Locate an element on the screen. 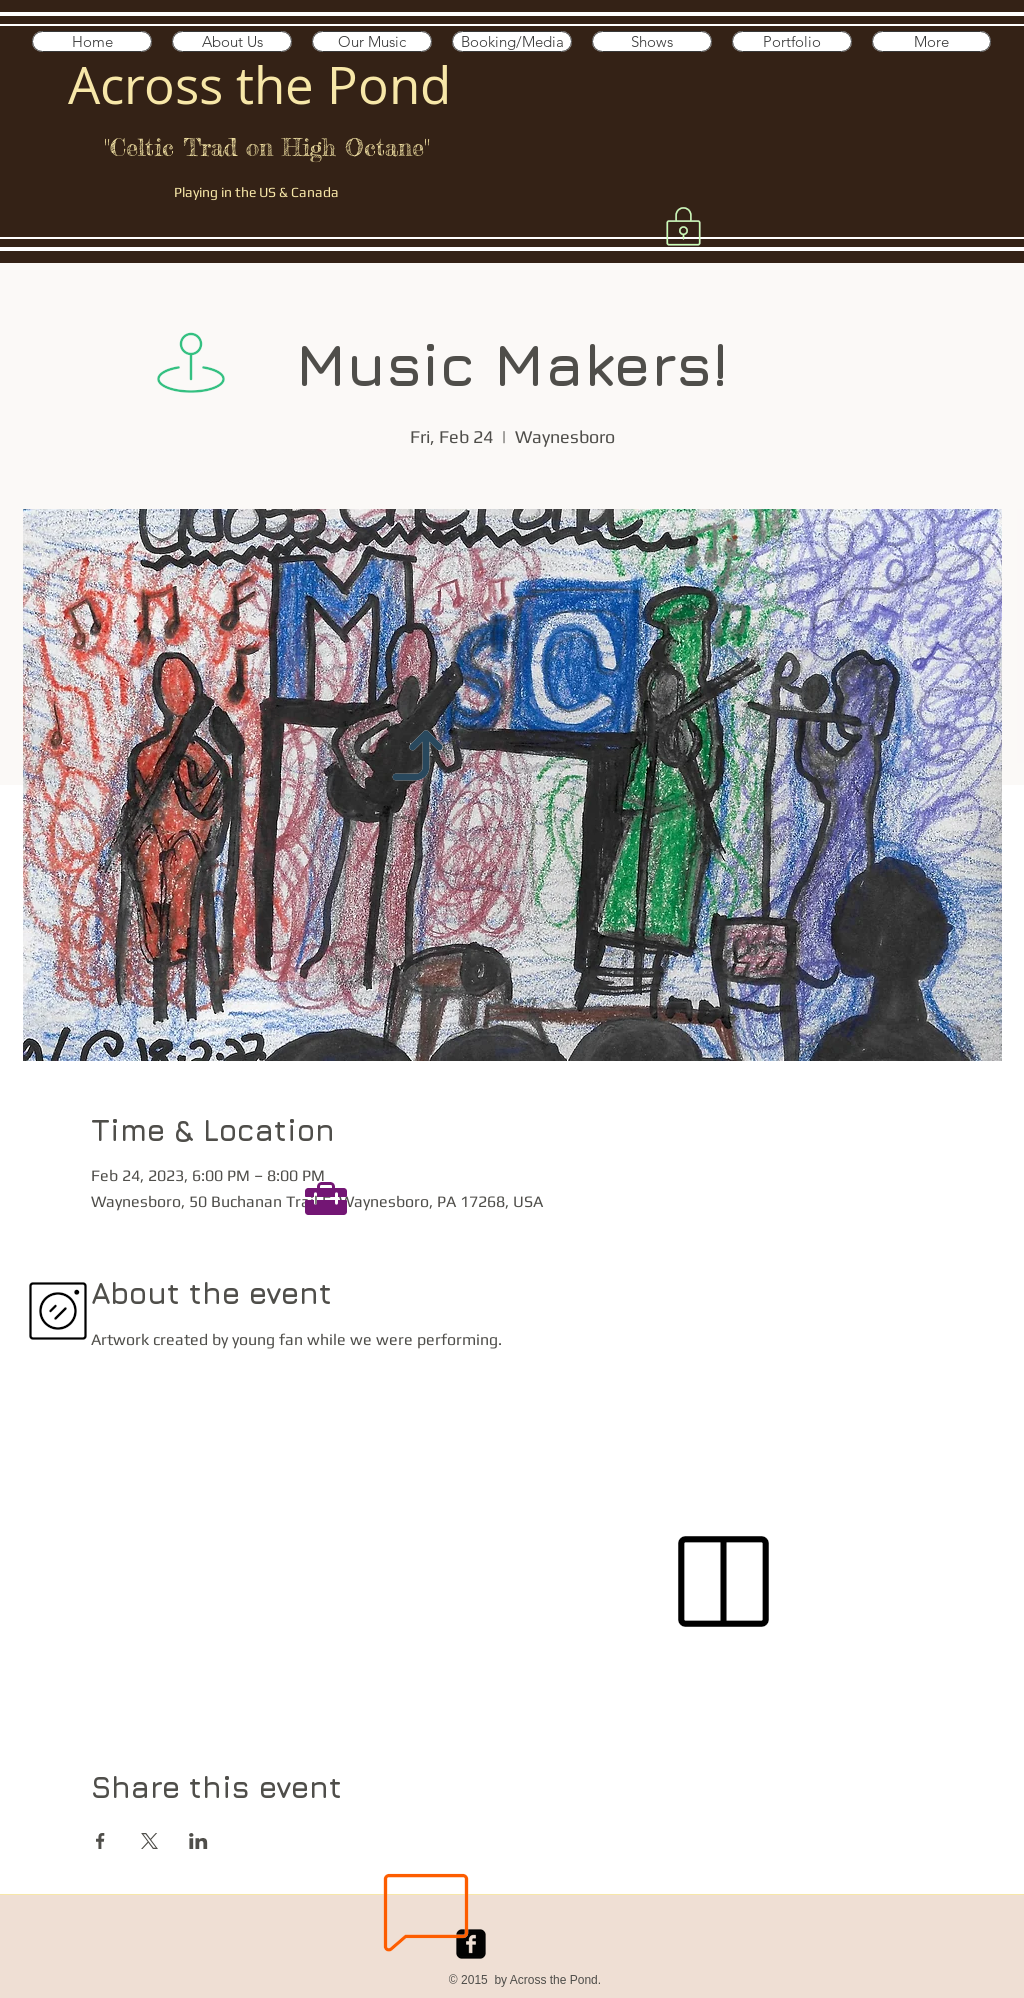  mark a location on the map is located at coordinates (191, 364).